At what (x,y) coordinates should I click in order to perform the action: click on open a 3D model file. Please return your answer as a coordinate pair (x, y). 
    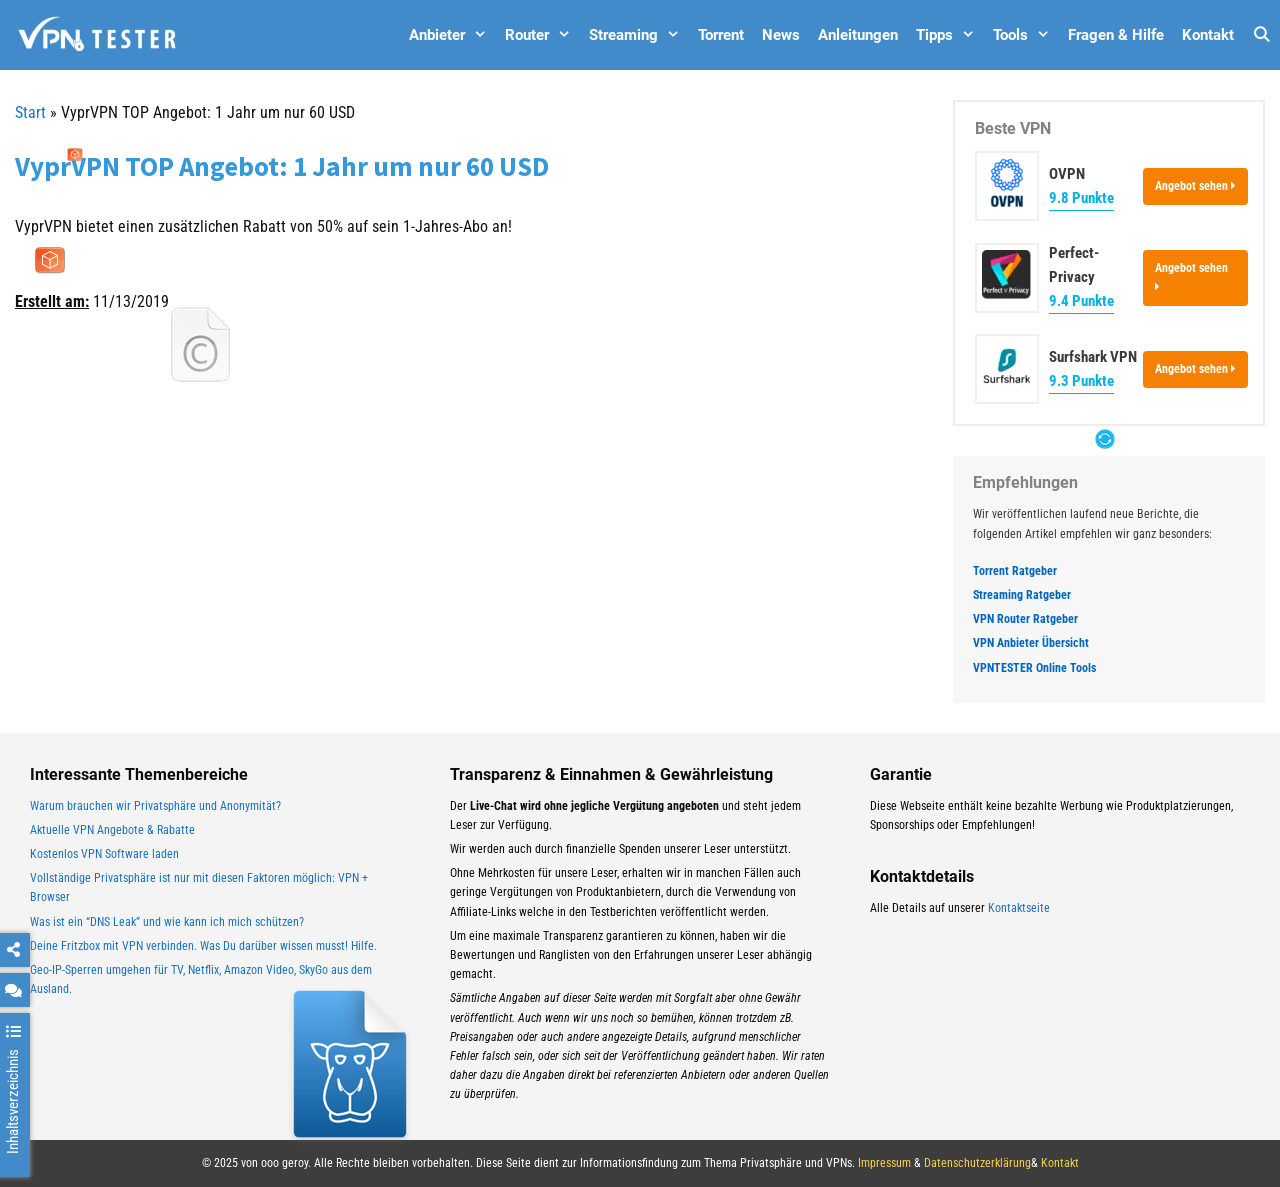
    Looking at the image, I should click on (75, 154).